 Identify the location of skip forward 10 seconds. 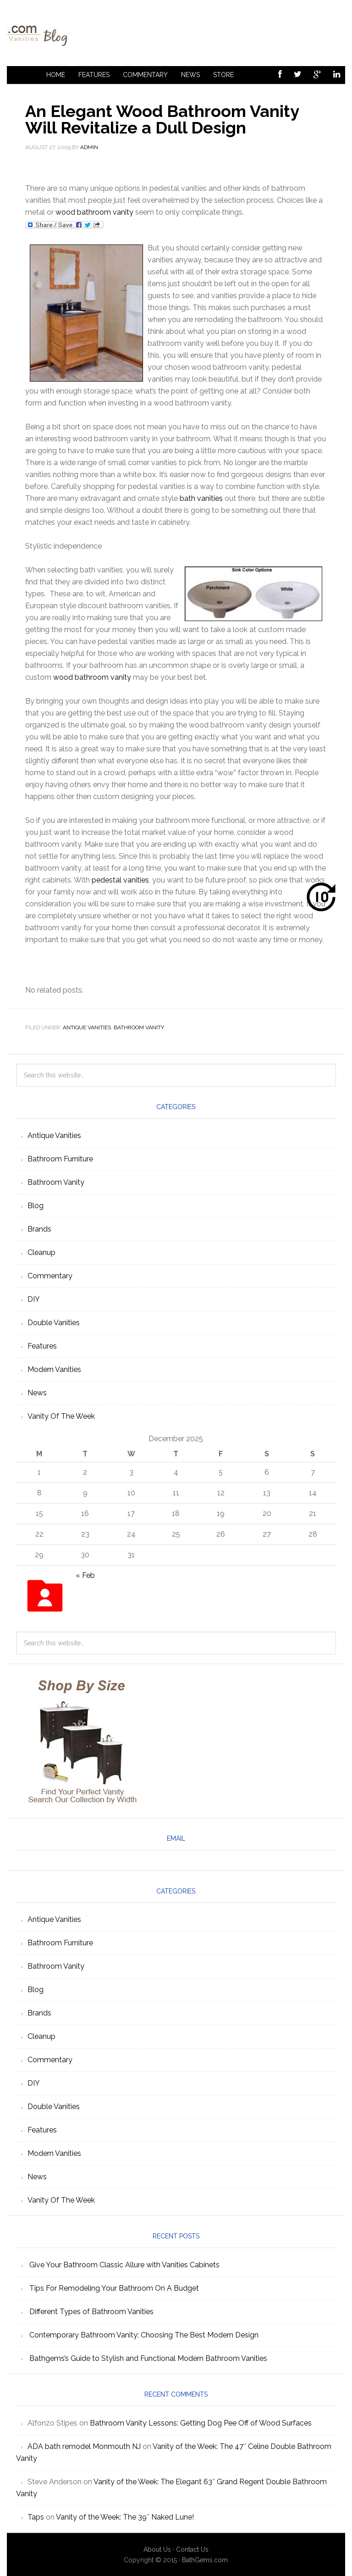
(321, 897).